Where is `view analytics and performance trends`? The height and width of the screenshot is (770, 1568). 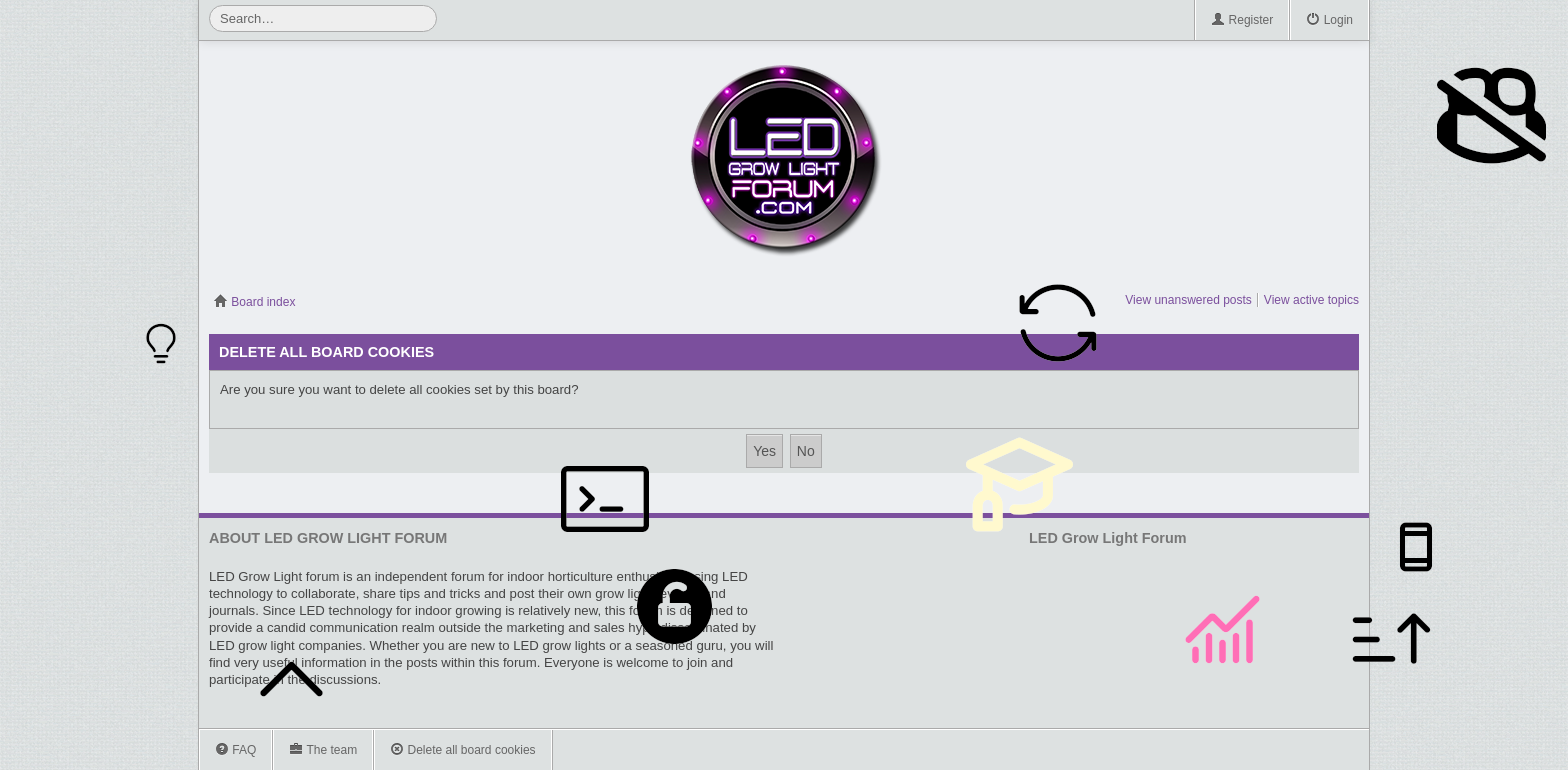
view analytics and performance trends is located at coordinates (1222, 629).